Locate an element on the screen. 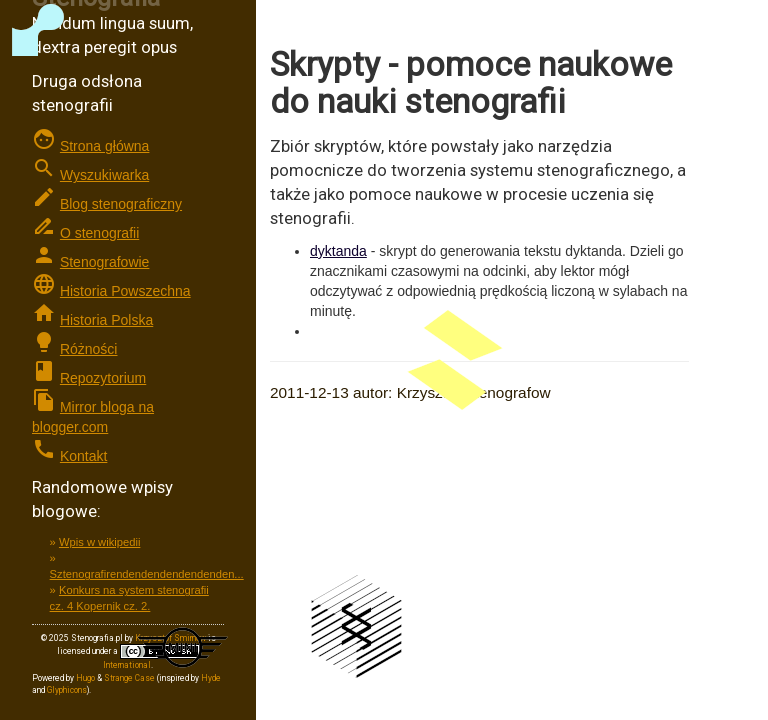 The height and width of the screenshot is (720, 768). nanostores library logo is located at coordinates (455, 360).